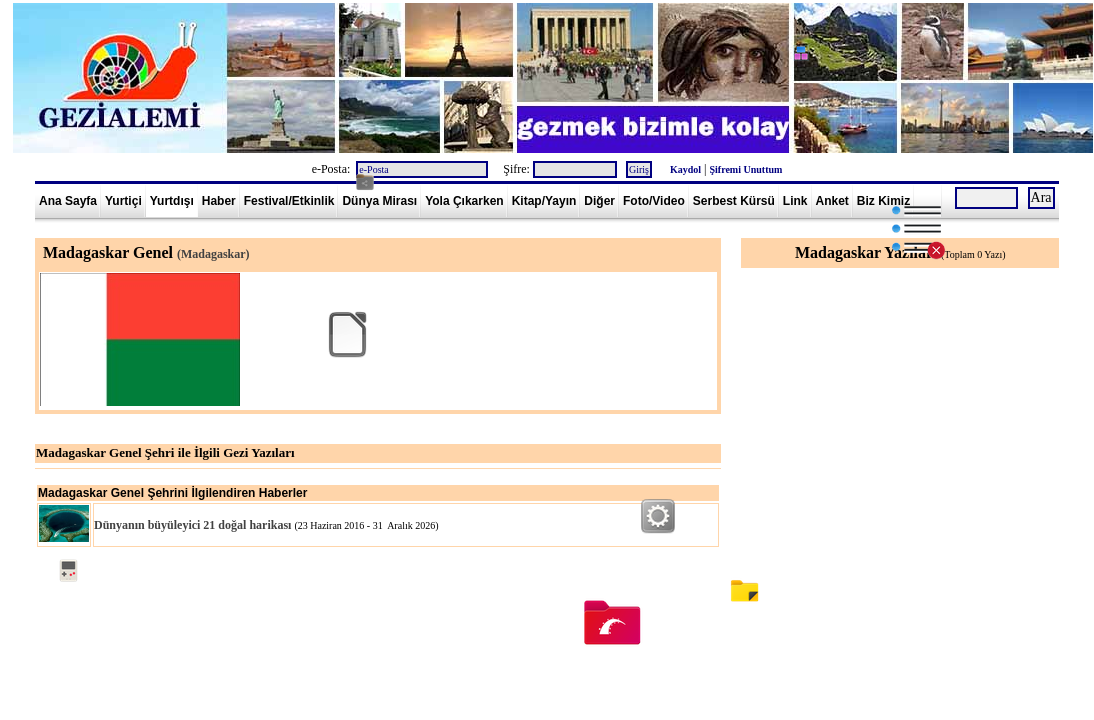 The height and width of the screenshot is (720, 1094). What do you see at coordinates (658, 516) in the screenshot?
I see `executable application file` at bounding box center [658, 516].